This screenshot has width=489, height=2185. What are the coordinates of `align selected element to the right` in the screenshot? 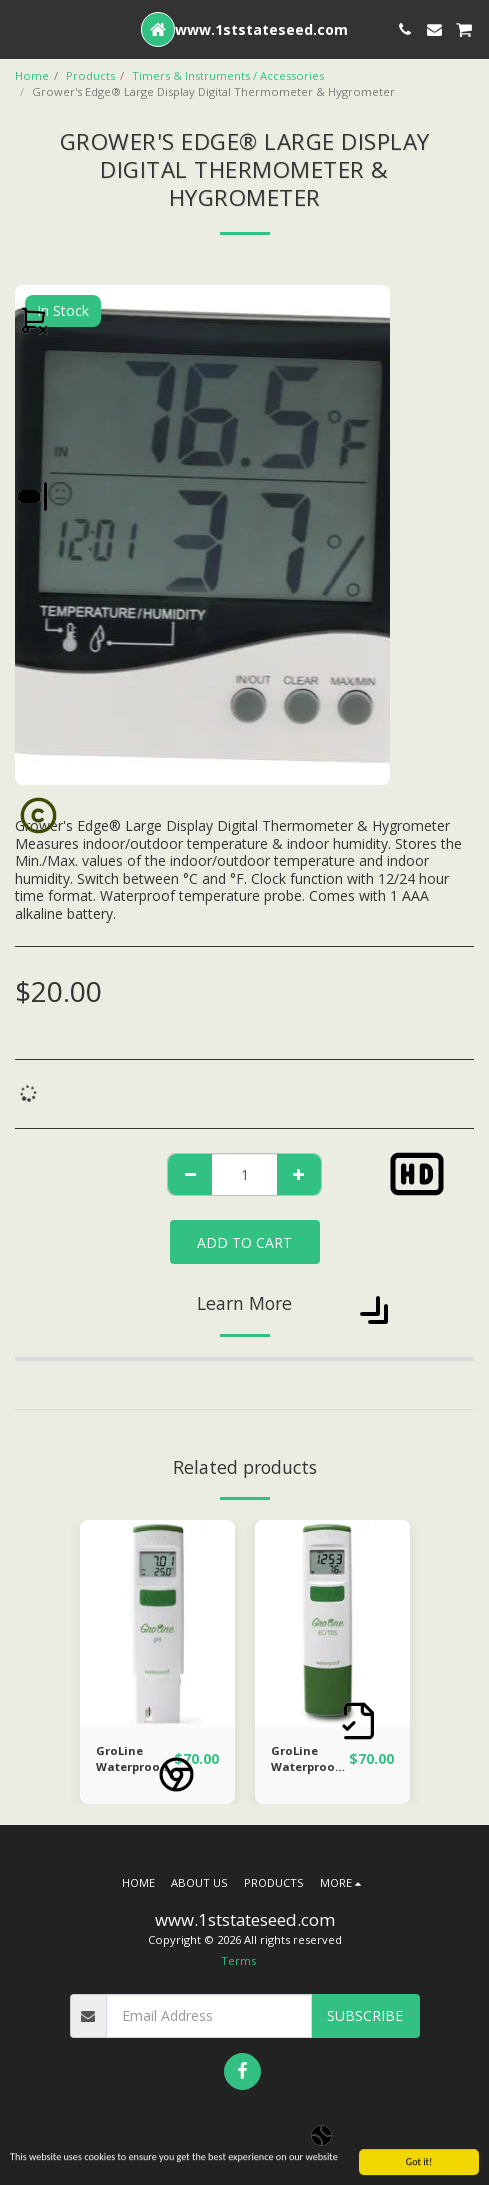 It's located at (32, 496).